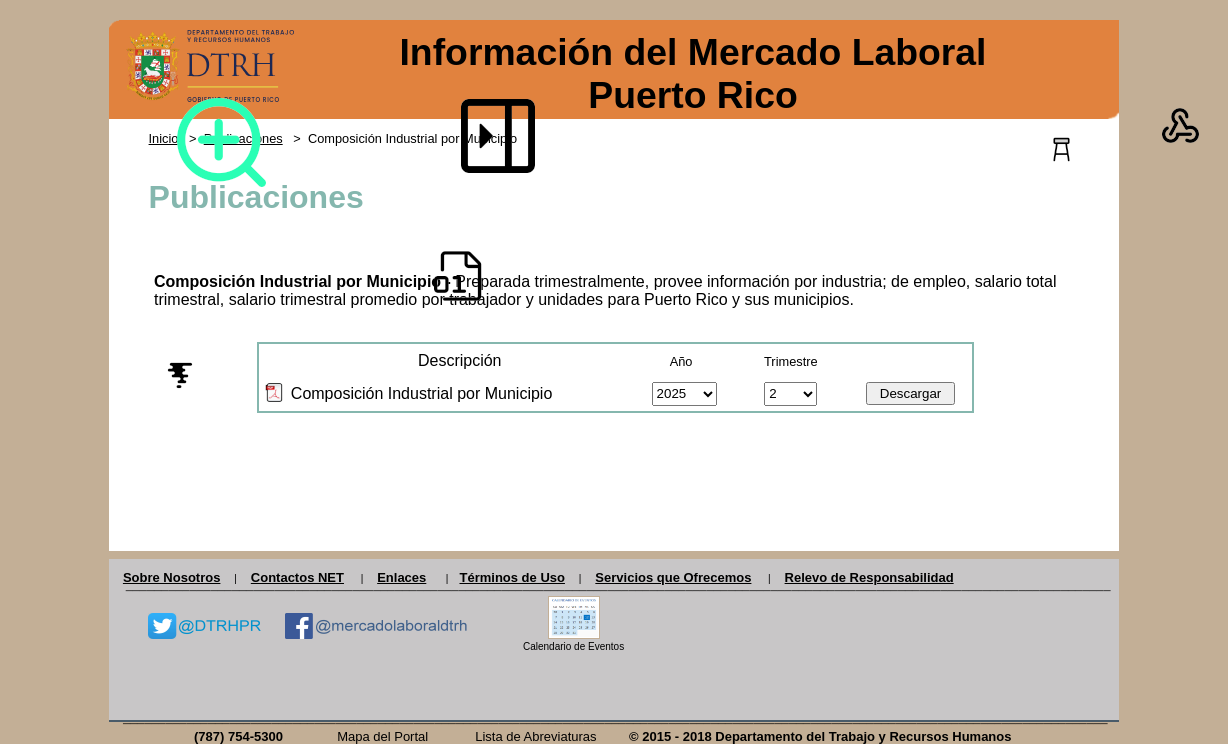 The image size is (1228, 744). I want to click on zoom in on content, so click(221, 142).